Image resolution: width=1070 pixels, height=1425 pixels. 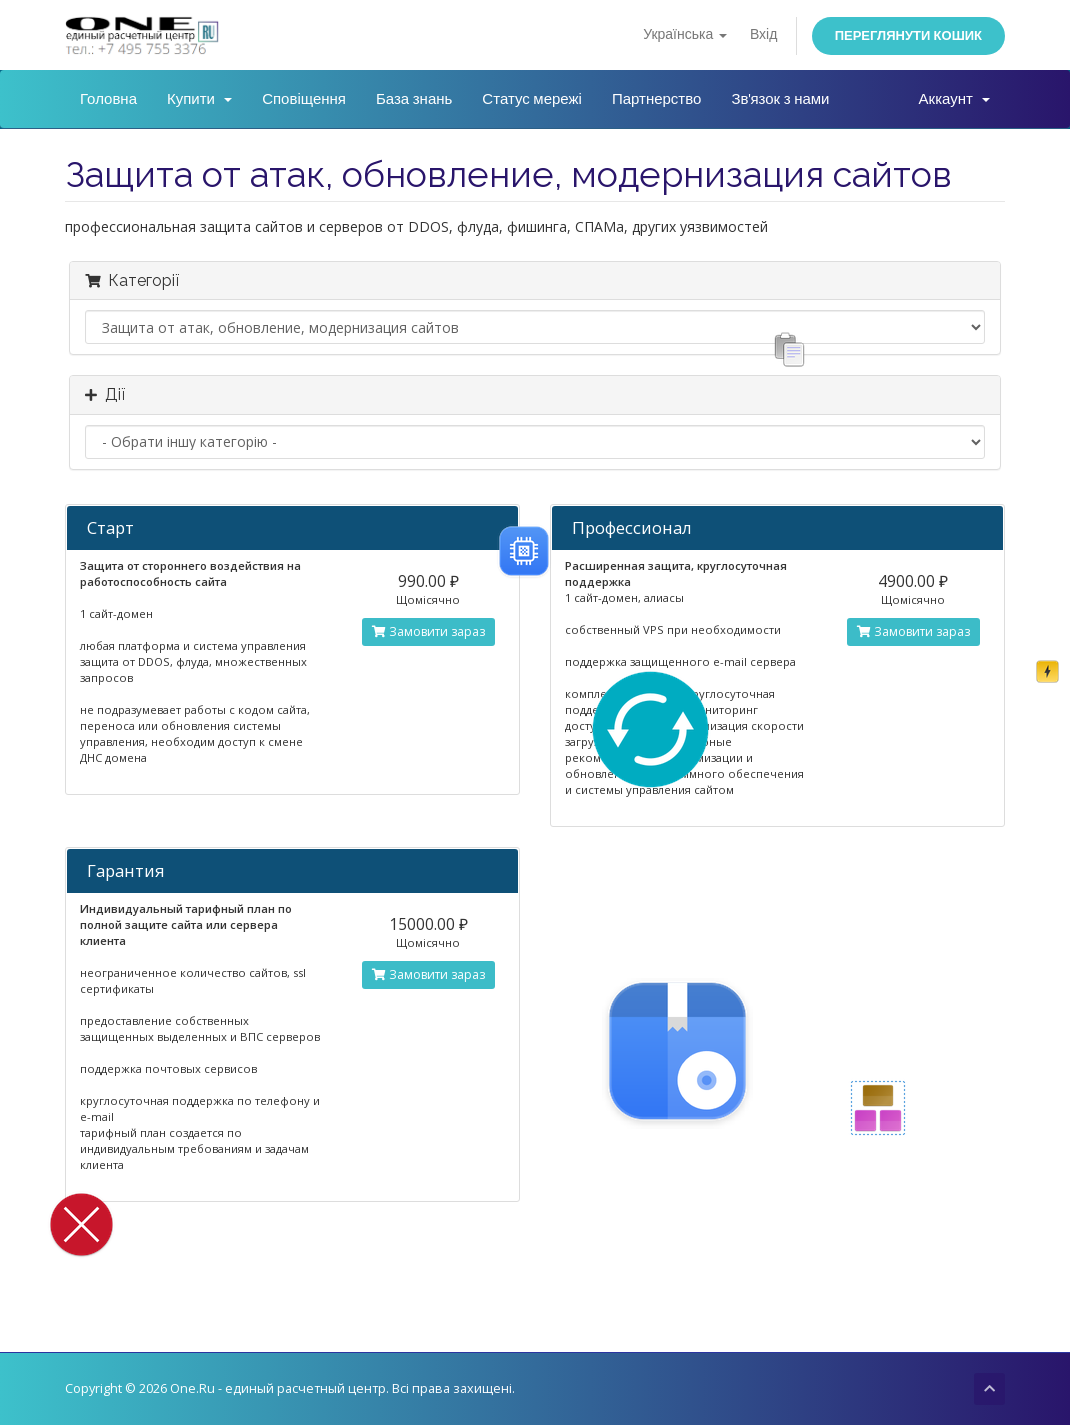 I want to click on paste content from clipboard, so click(x=789, y=349).